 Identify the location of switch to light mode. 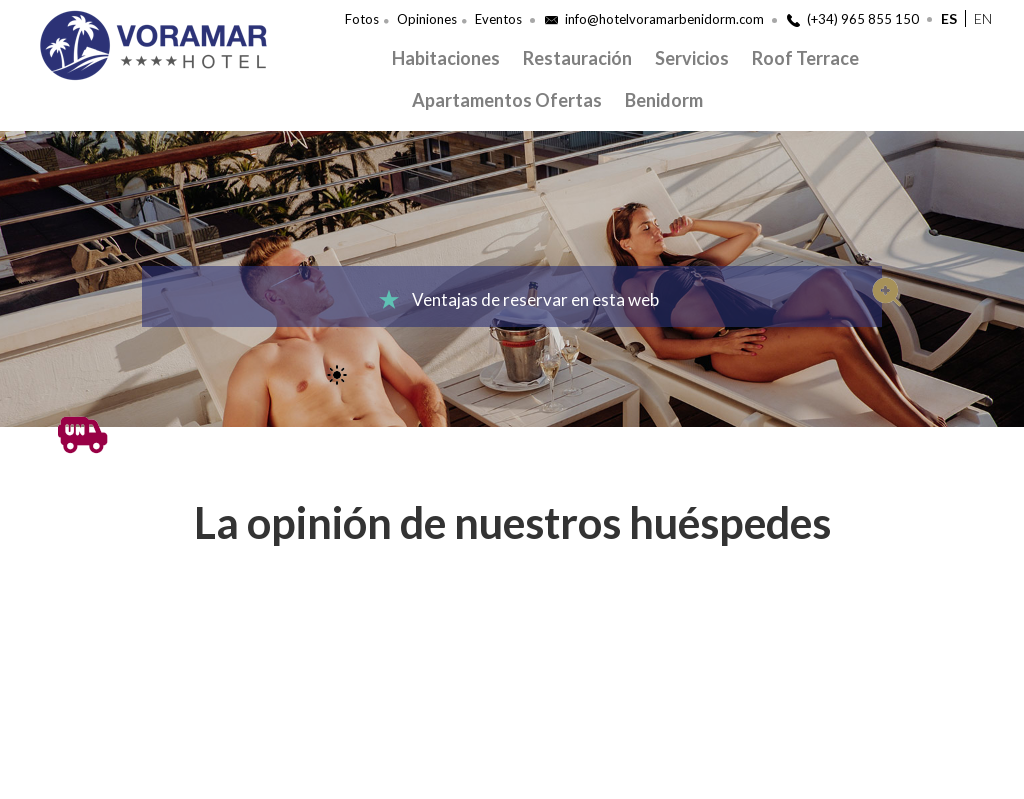
(337, 375).